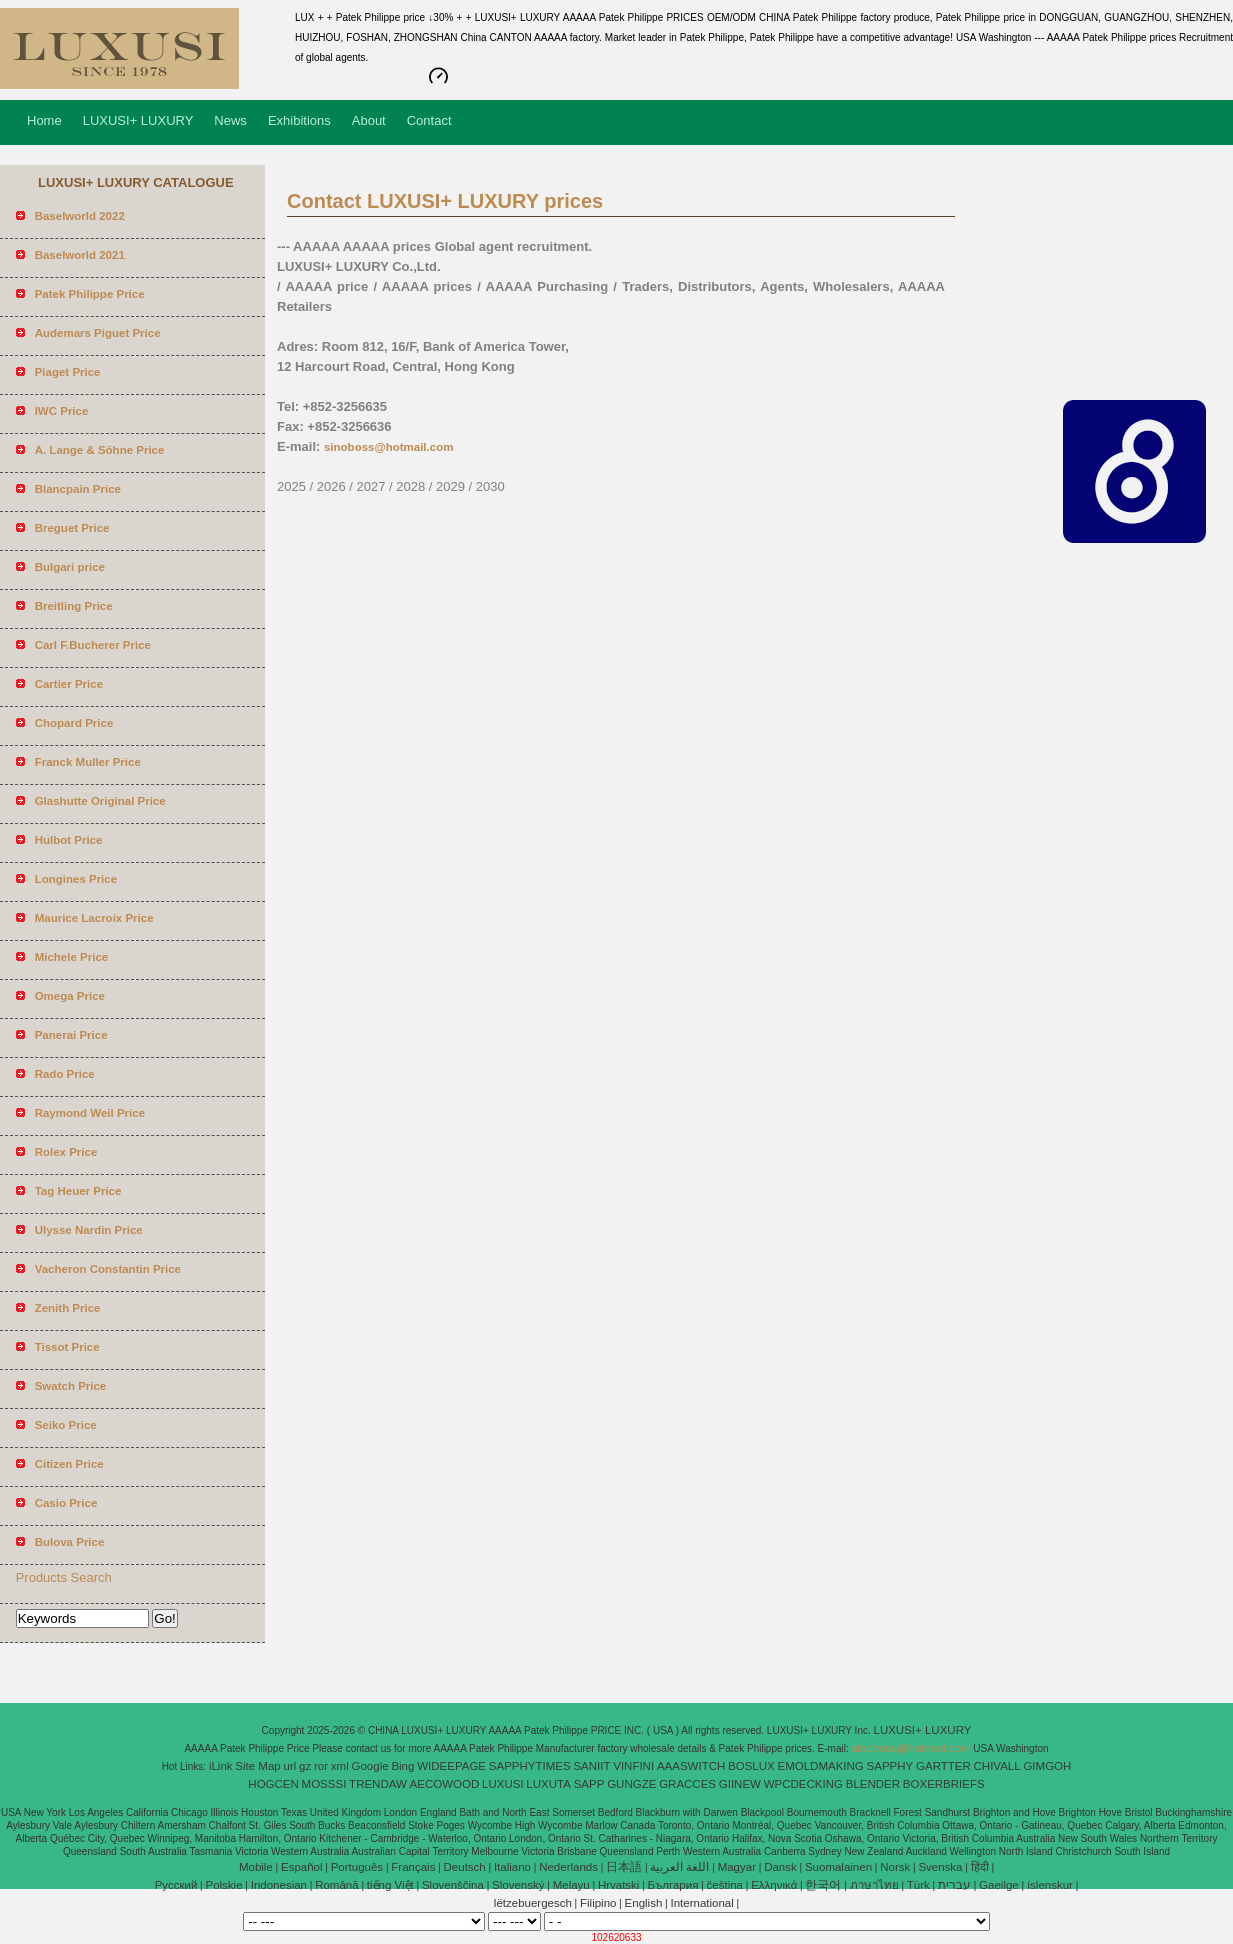 This screenshot has height=1944, width=1233. I want to click on open the Speedtest app, so click(438, 75).